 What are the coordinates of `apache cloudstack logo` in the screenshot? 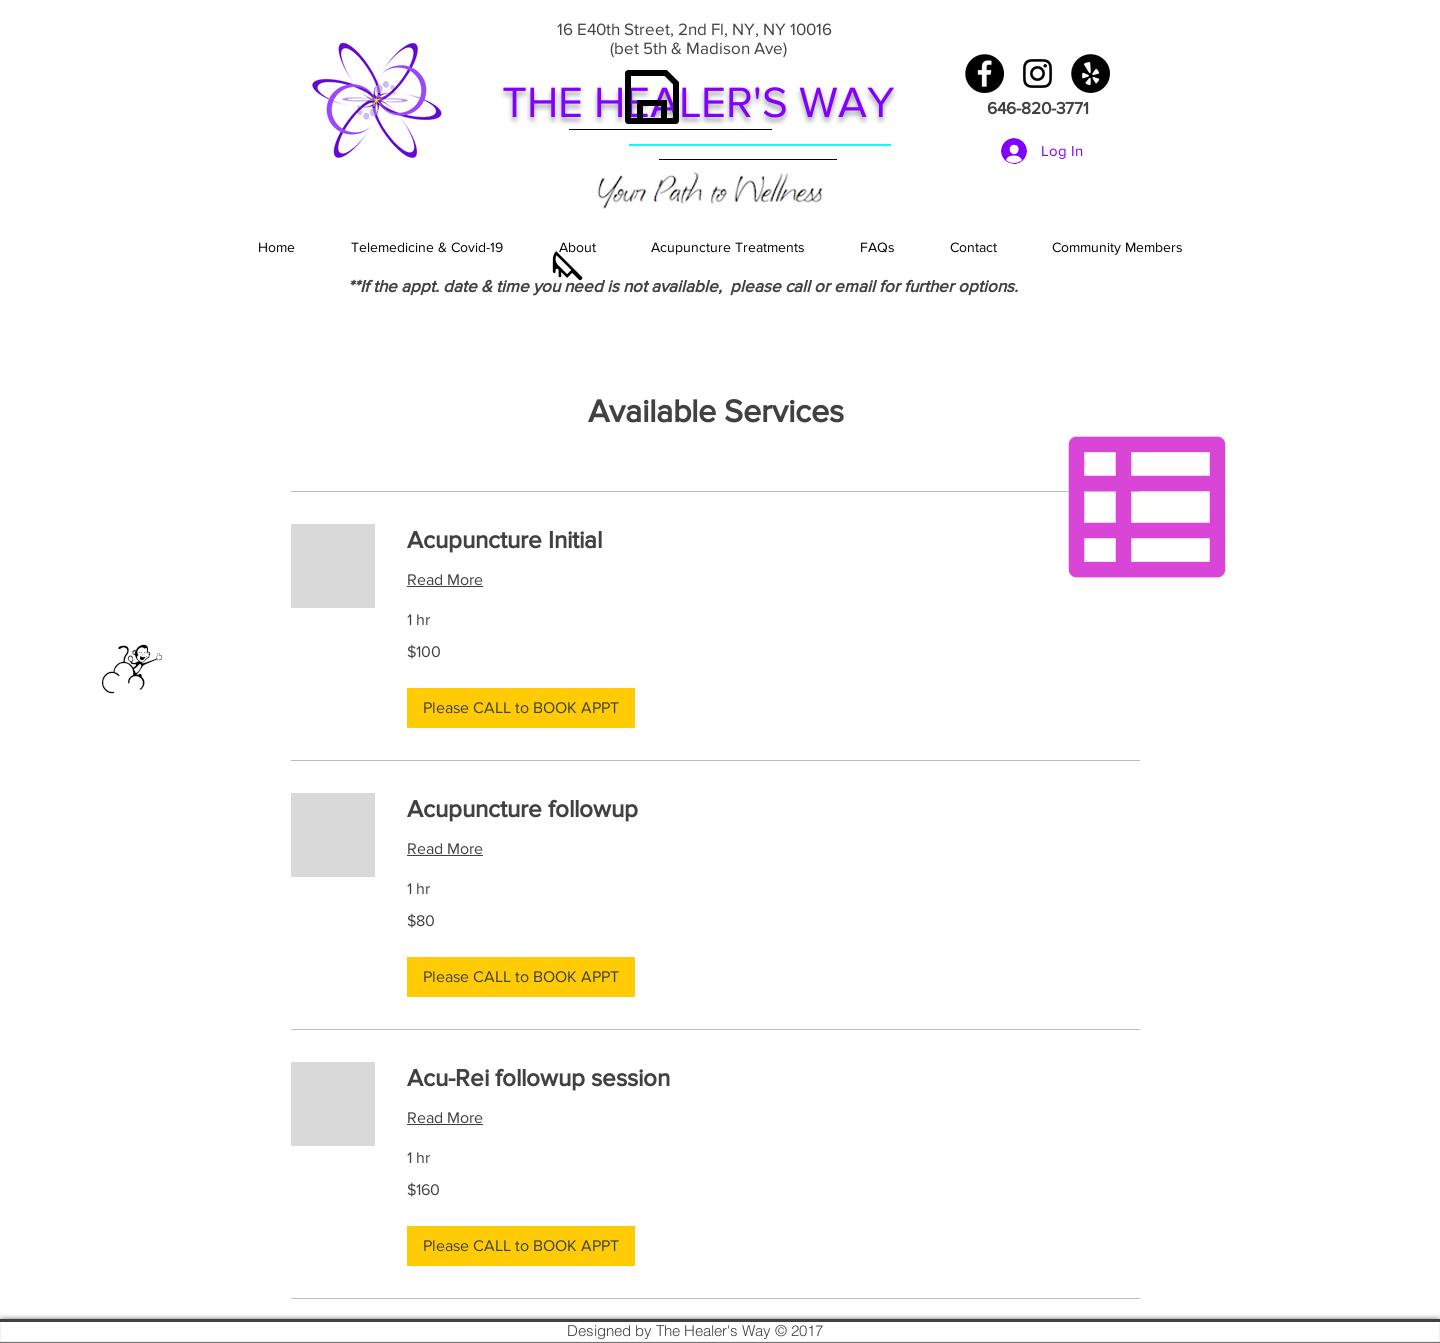 It's located at (132, 669).